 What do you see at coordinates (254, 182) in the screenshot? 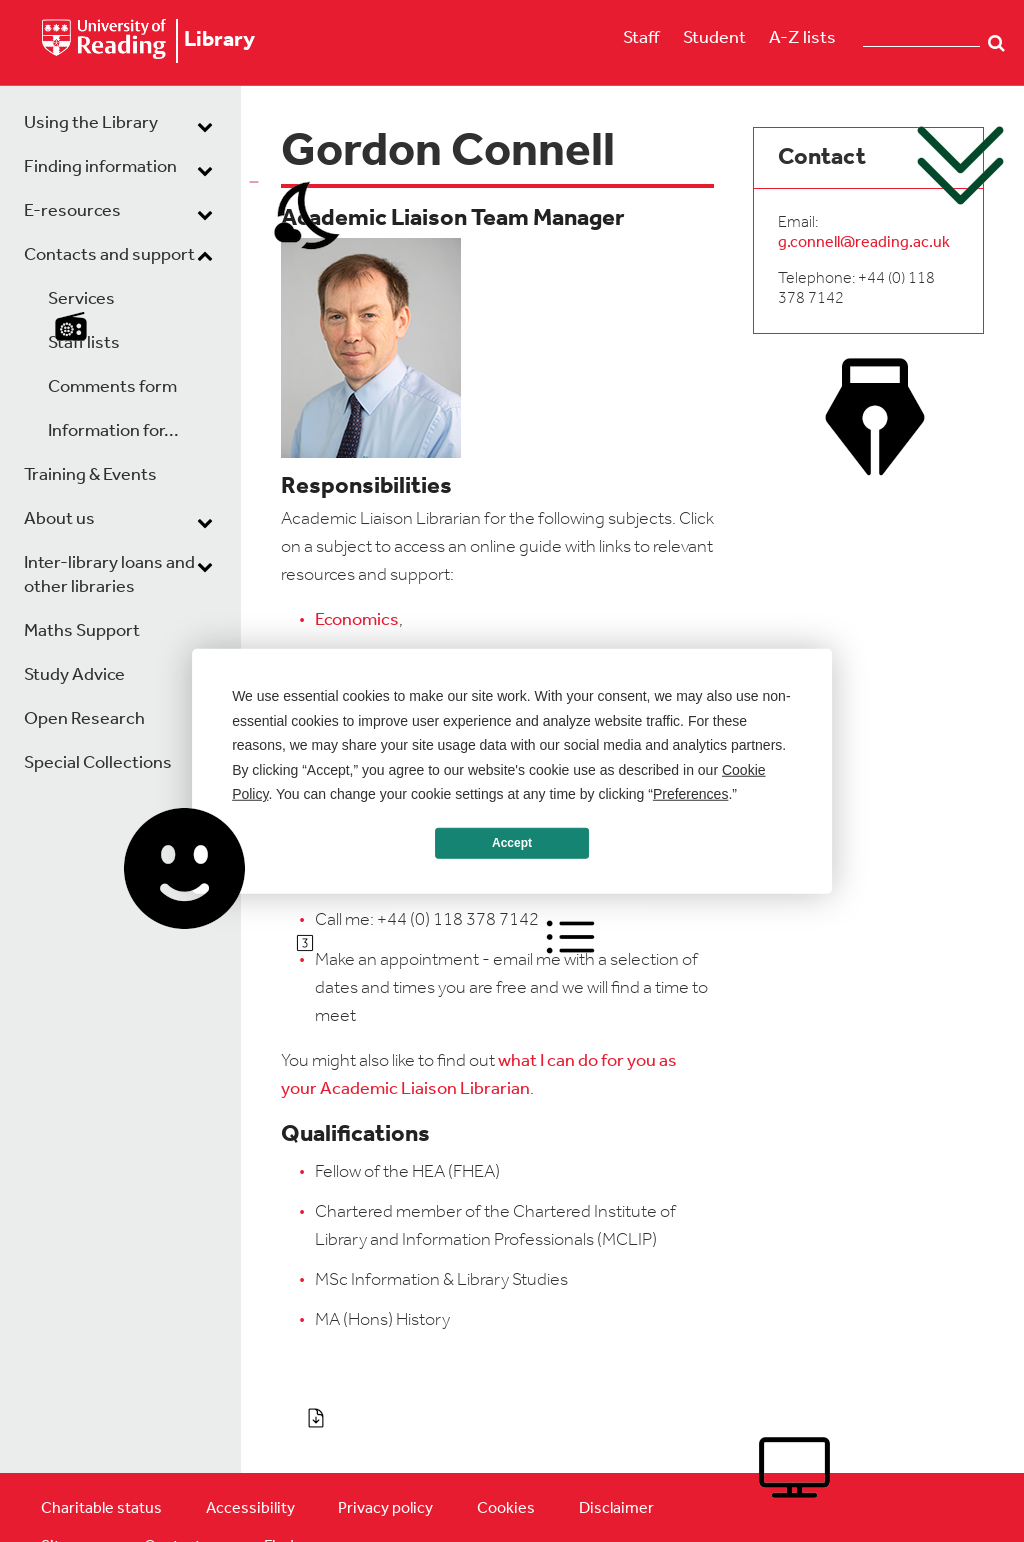
I see `decrease quantity or value` at bounding box center [254, 182].